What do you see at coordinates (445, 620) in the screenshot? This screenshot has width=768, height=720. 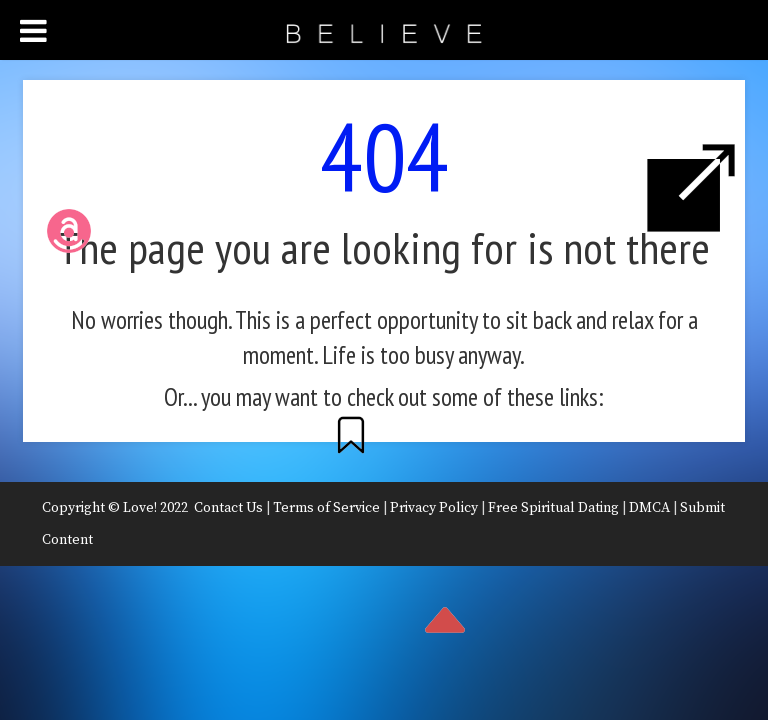 I see `collapse an expanded section` at bounding box center [445, 620].